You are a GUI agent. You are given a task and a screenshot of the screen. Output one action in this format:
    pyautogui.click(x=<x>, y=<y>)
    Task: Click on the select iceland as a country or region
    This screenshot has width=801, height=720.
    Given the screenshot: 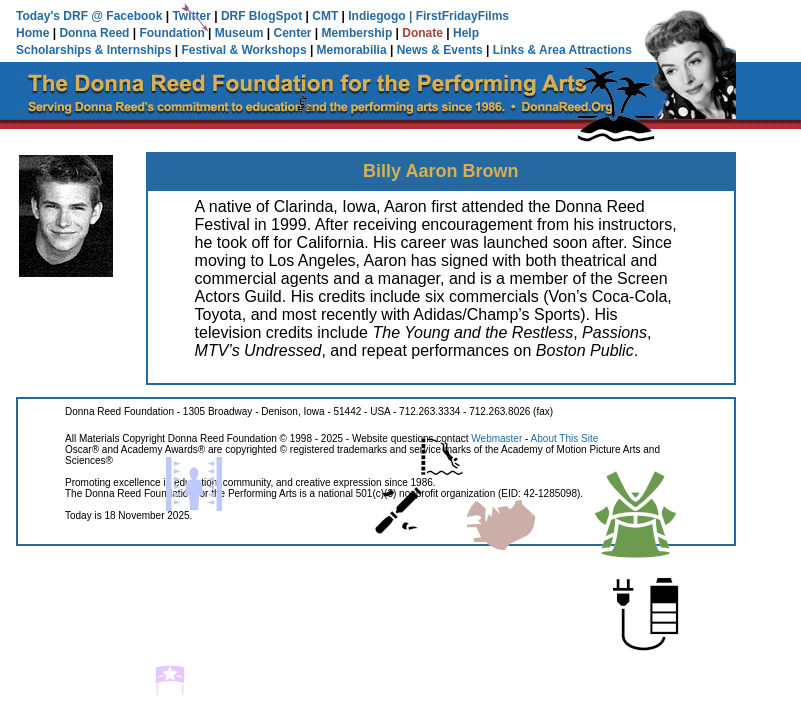 What is the action you would take?
    pyautogui.click(x=501, y=525)
    